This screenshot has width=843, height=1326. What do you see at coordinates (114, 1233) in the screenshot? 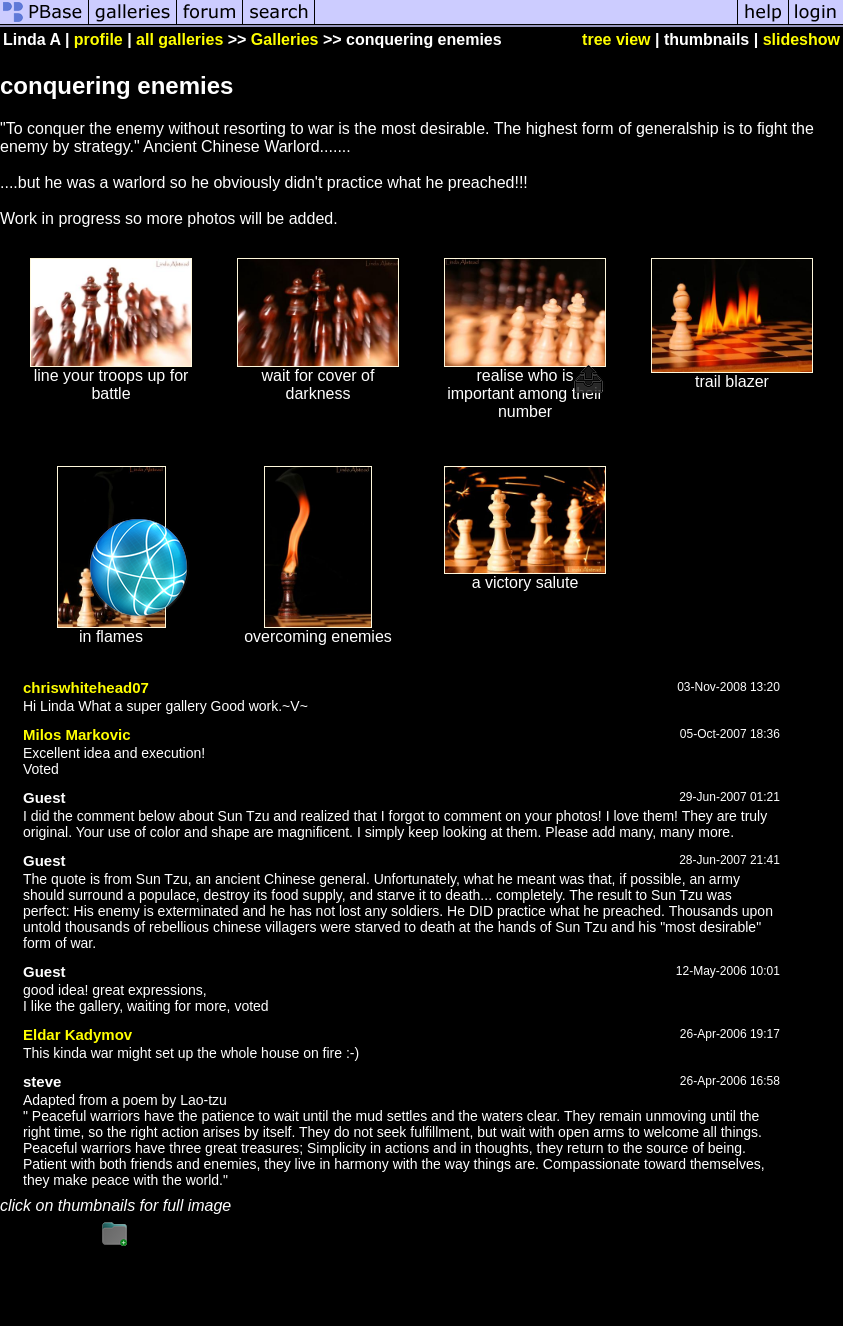
I see `create a new folder` at bounding box center [114, 1233].